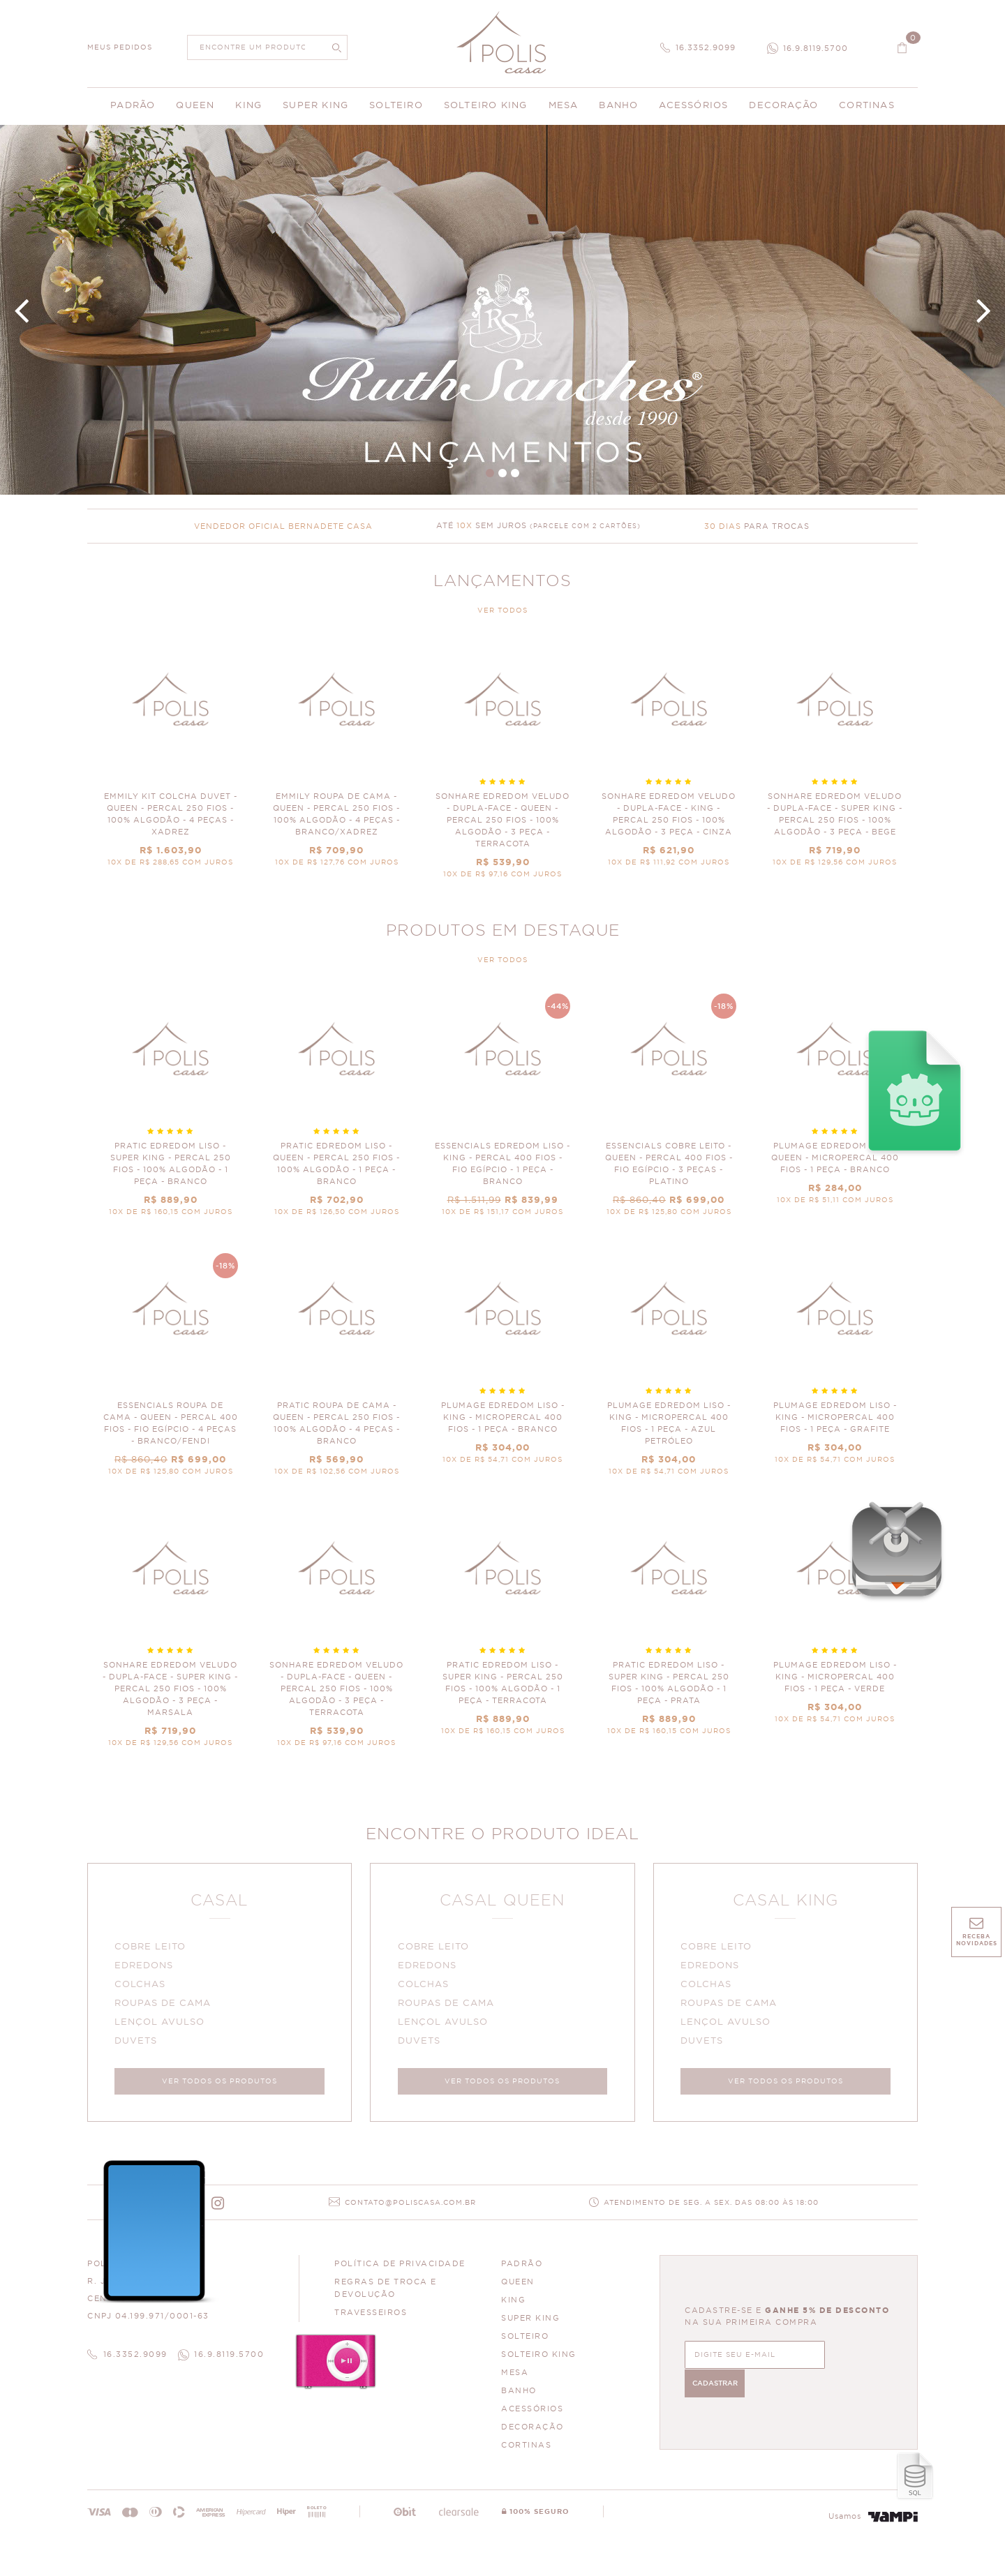  What do you see at coordinates (336, 2346) in the screenshot?
I see `iPod shuffle device connected` at bounding box center [336, 2346].